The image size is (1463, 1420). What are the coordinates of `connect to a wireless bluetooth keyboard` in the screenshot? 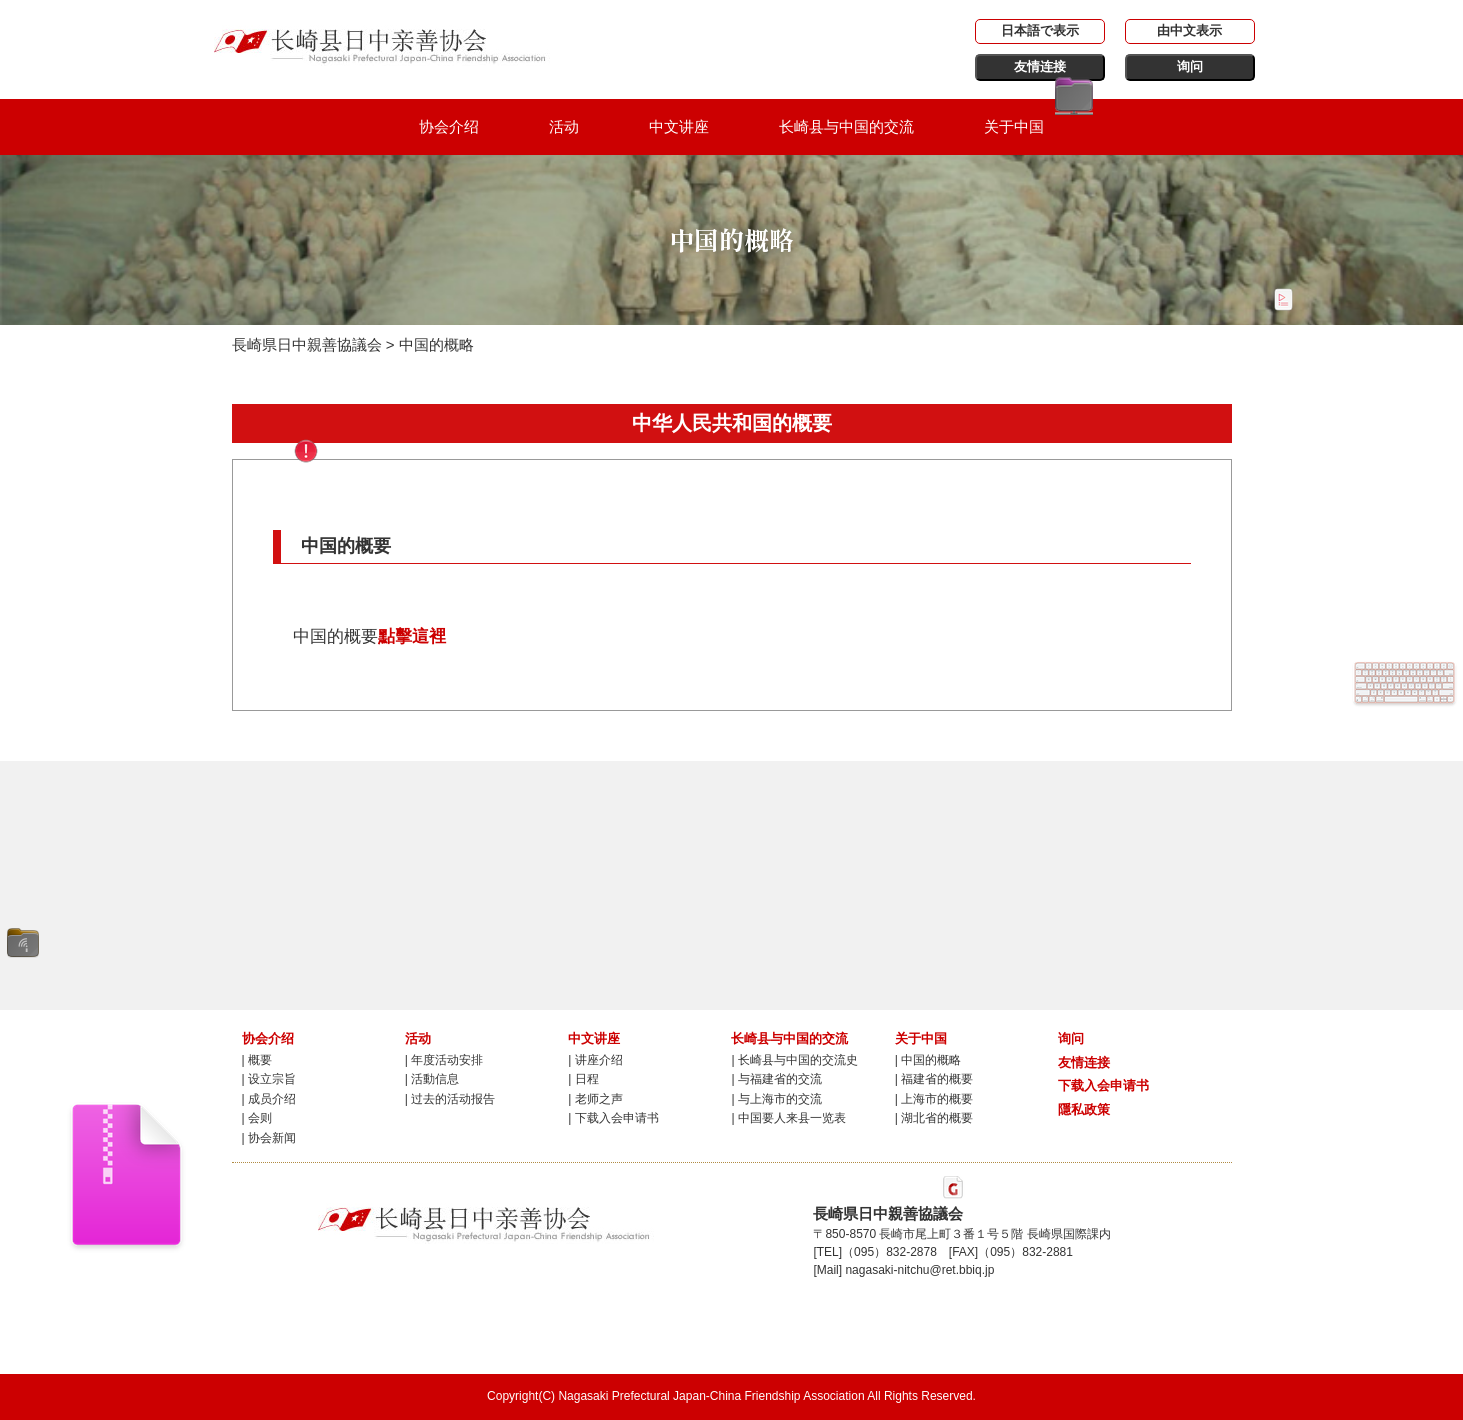 It's located at (1404, 682).